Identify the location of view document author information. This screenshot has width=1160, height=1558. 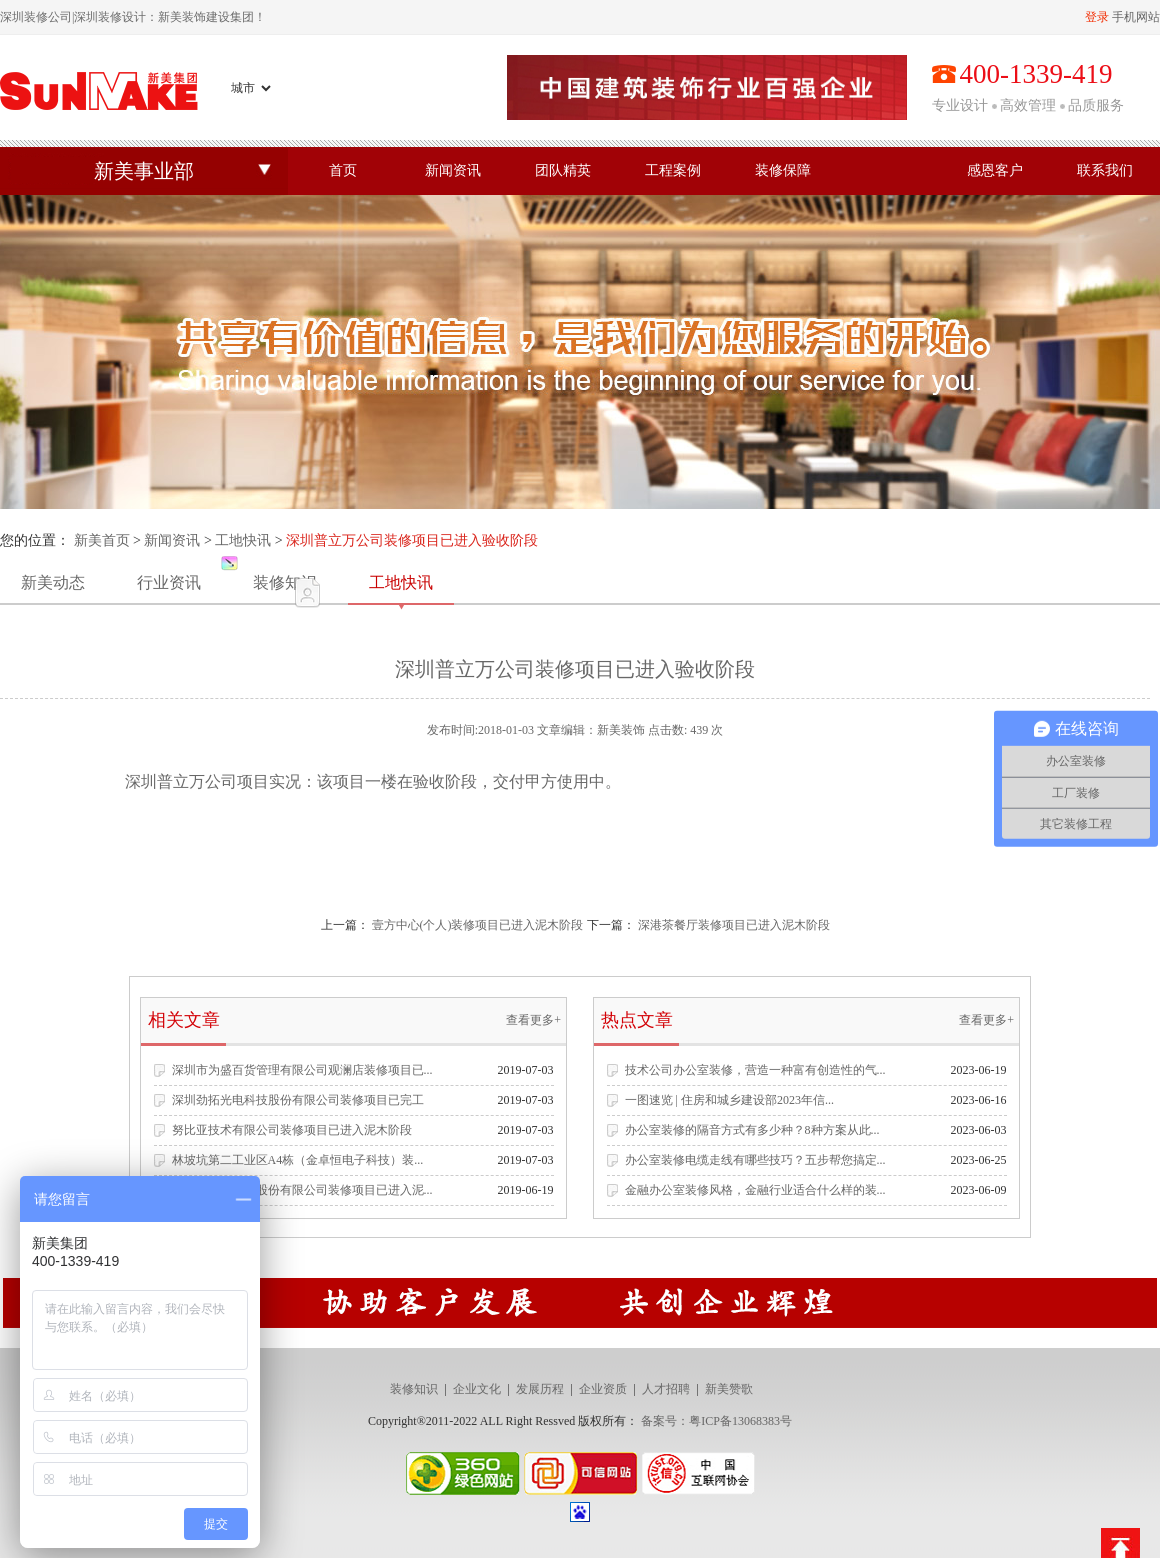
(307, 592).